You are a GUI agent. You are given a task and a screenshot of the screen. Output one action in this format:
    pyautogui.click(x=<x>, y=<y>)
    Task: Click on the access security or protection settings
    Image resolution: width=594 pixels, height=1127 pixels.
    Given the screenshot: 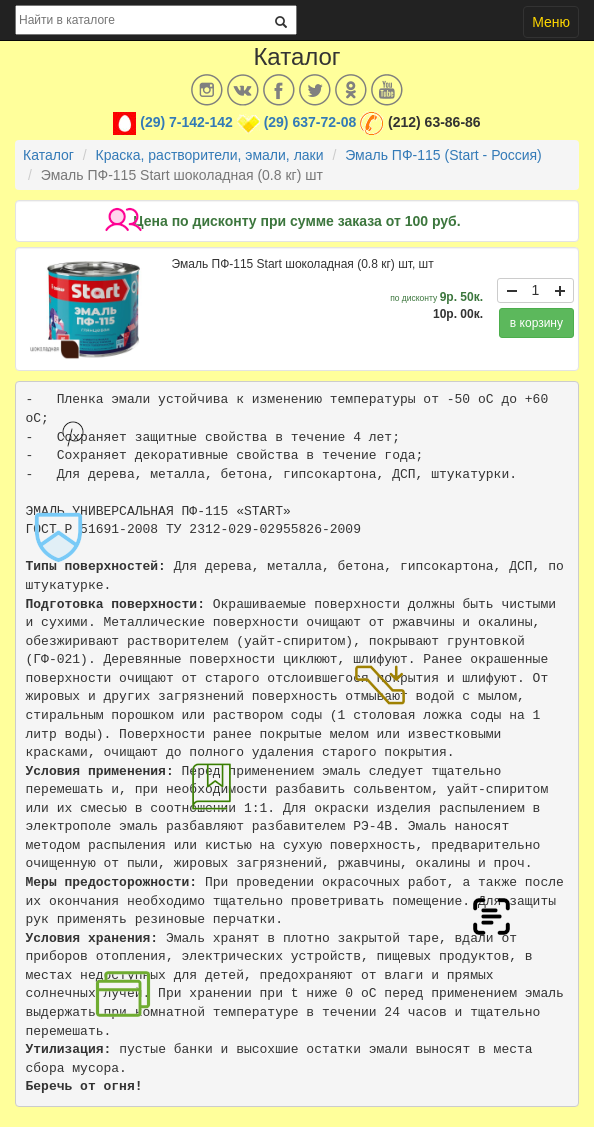 What is the action you would take?
    pyautogui.click(x=58, y=534)
    